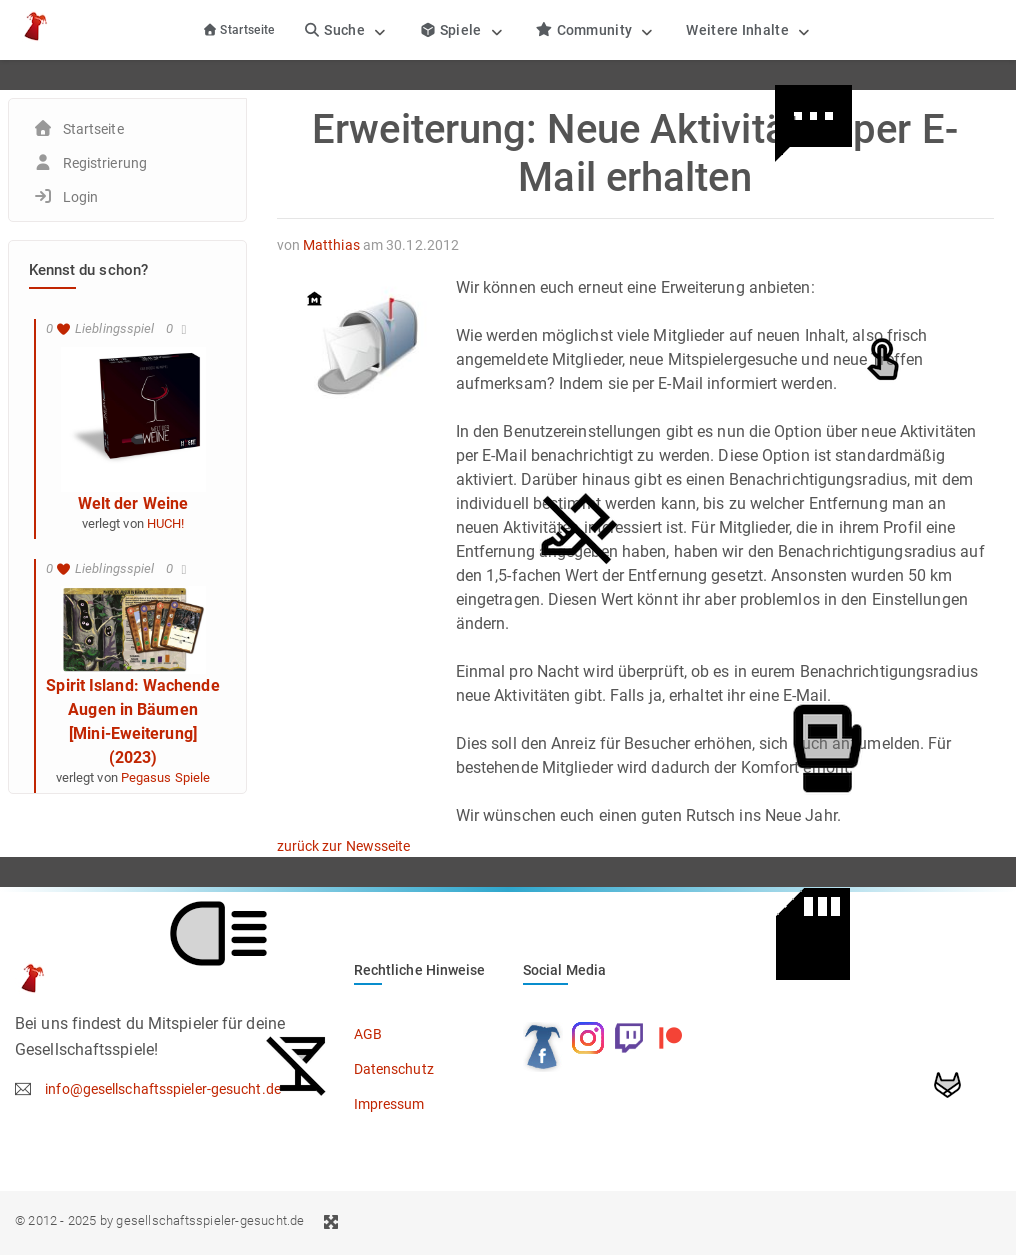 Image resolution: width=1016 pixels, height=1255 pixels. What do you see at coordinates (218, 933) in the screenshot?
I see `toggle vehicle headlights on/off` at bounding box center [218, 933].